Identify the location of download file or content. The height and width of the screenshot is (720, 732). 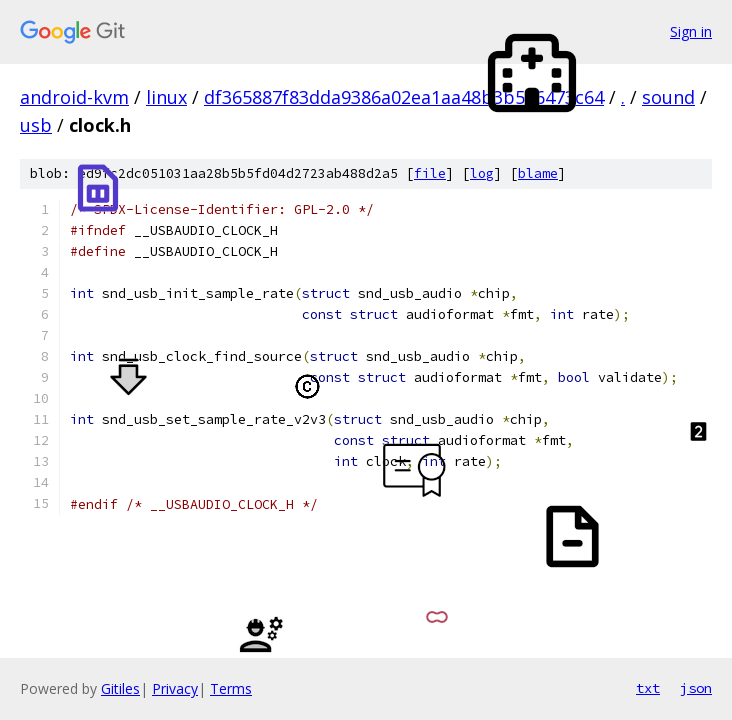
(128, 375).